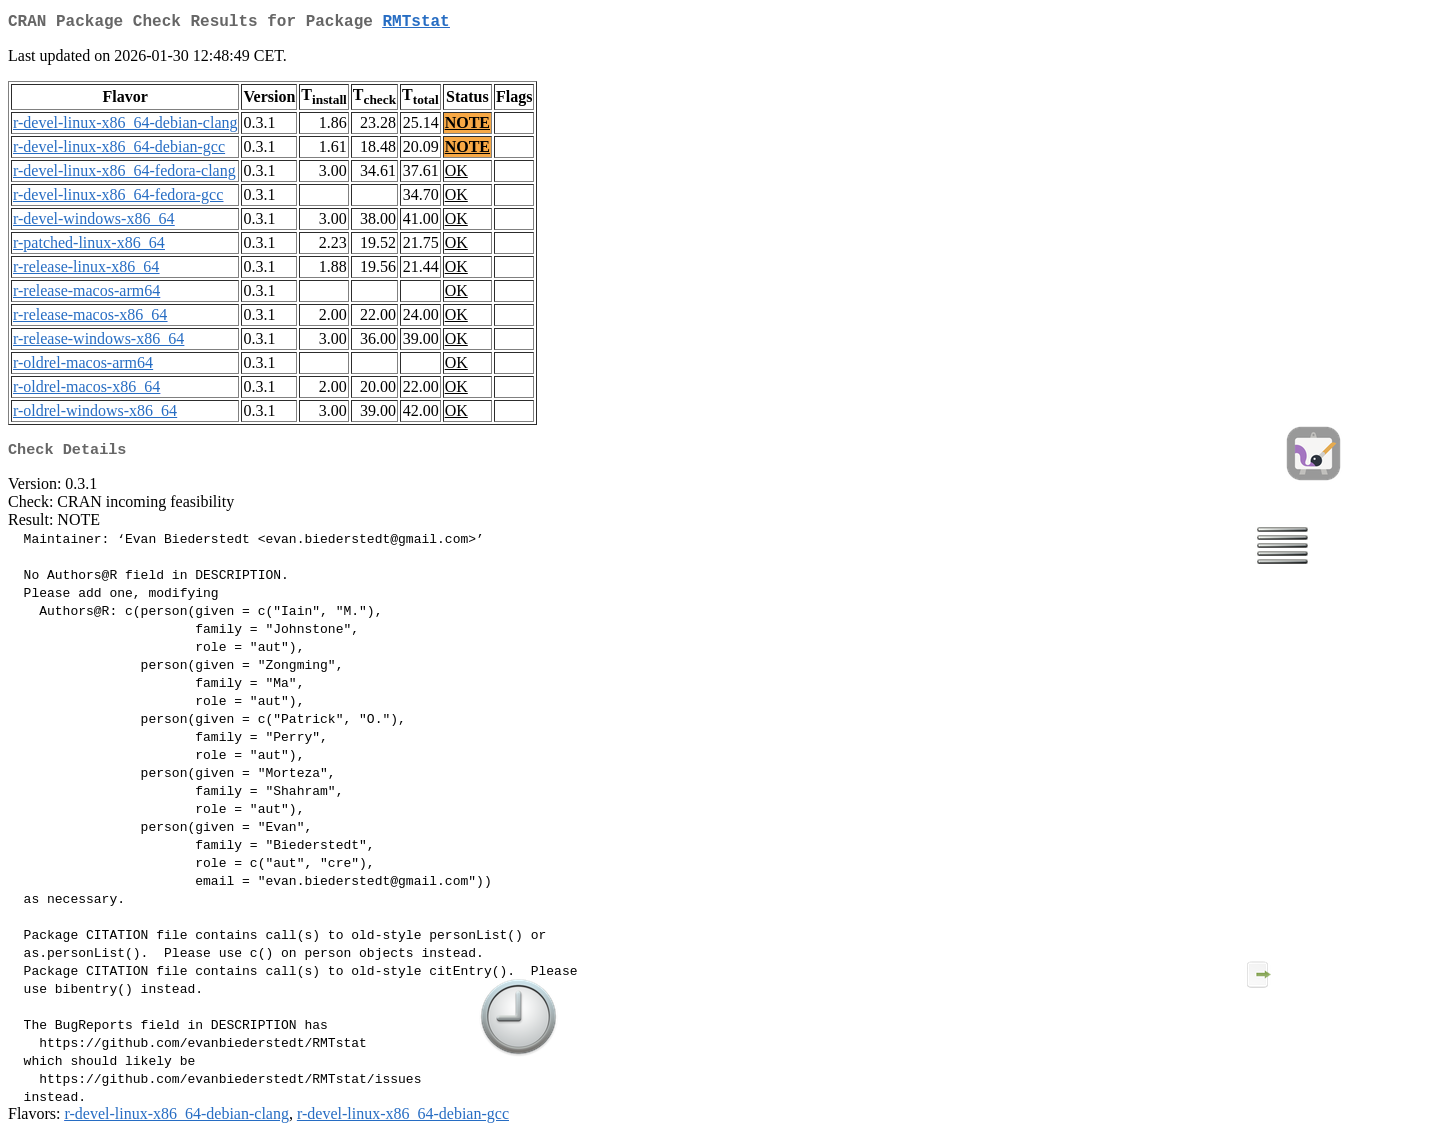 This screenshot has height=1145, width=1440. What do you see at coordinates (518, 1016) in the screenshot?
I see `view recently accessed files` at bounding box center [518, 1016].